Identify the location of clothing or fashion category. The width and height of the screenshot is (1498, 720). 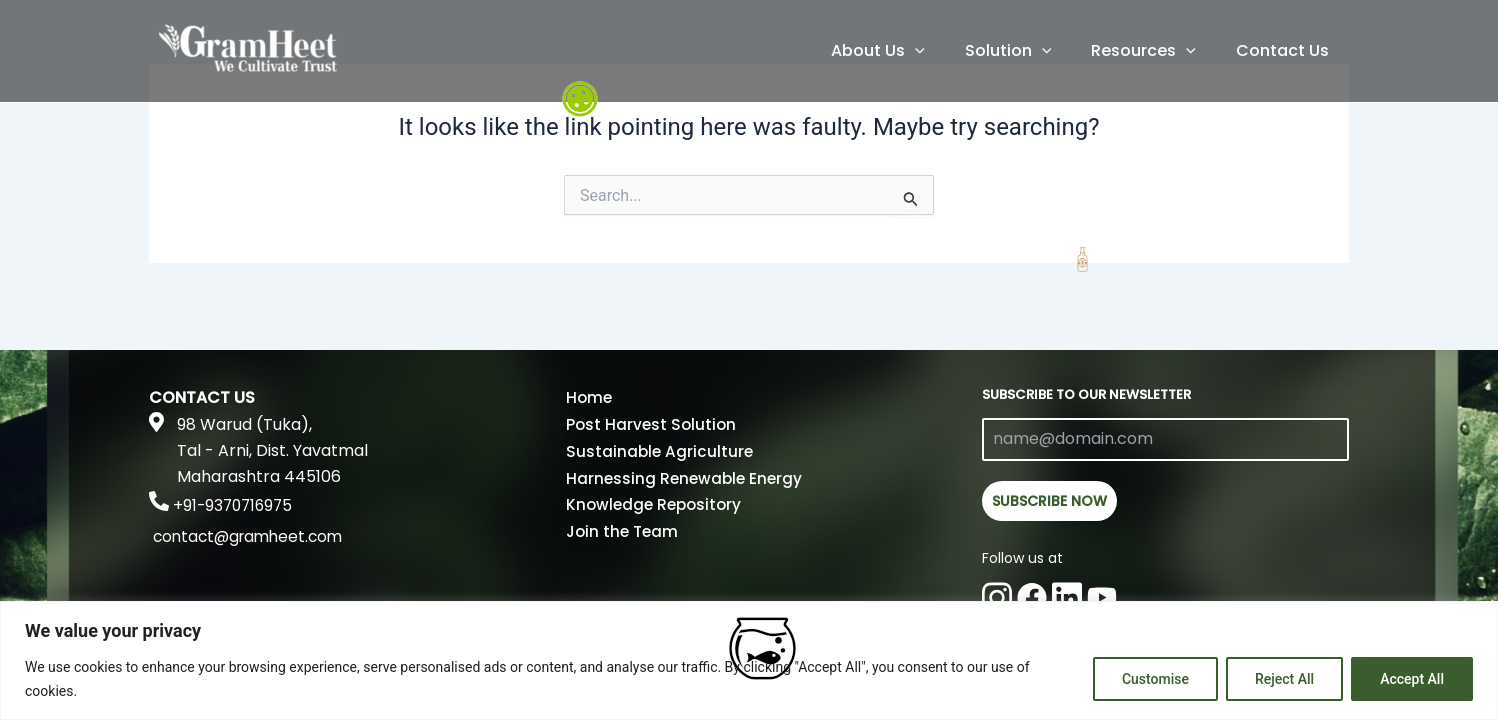
(580, 99).